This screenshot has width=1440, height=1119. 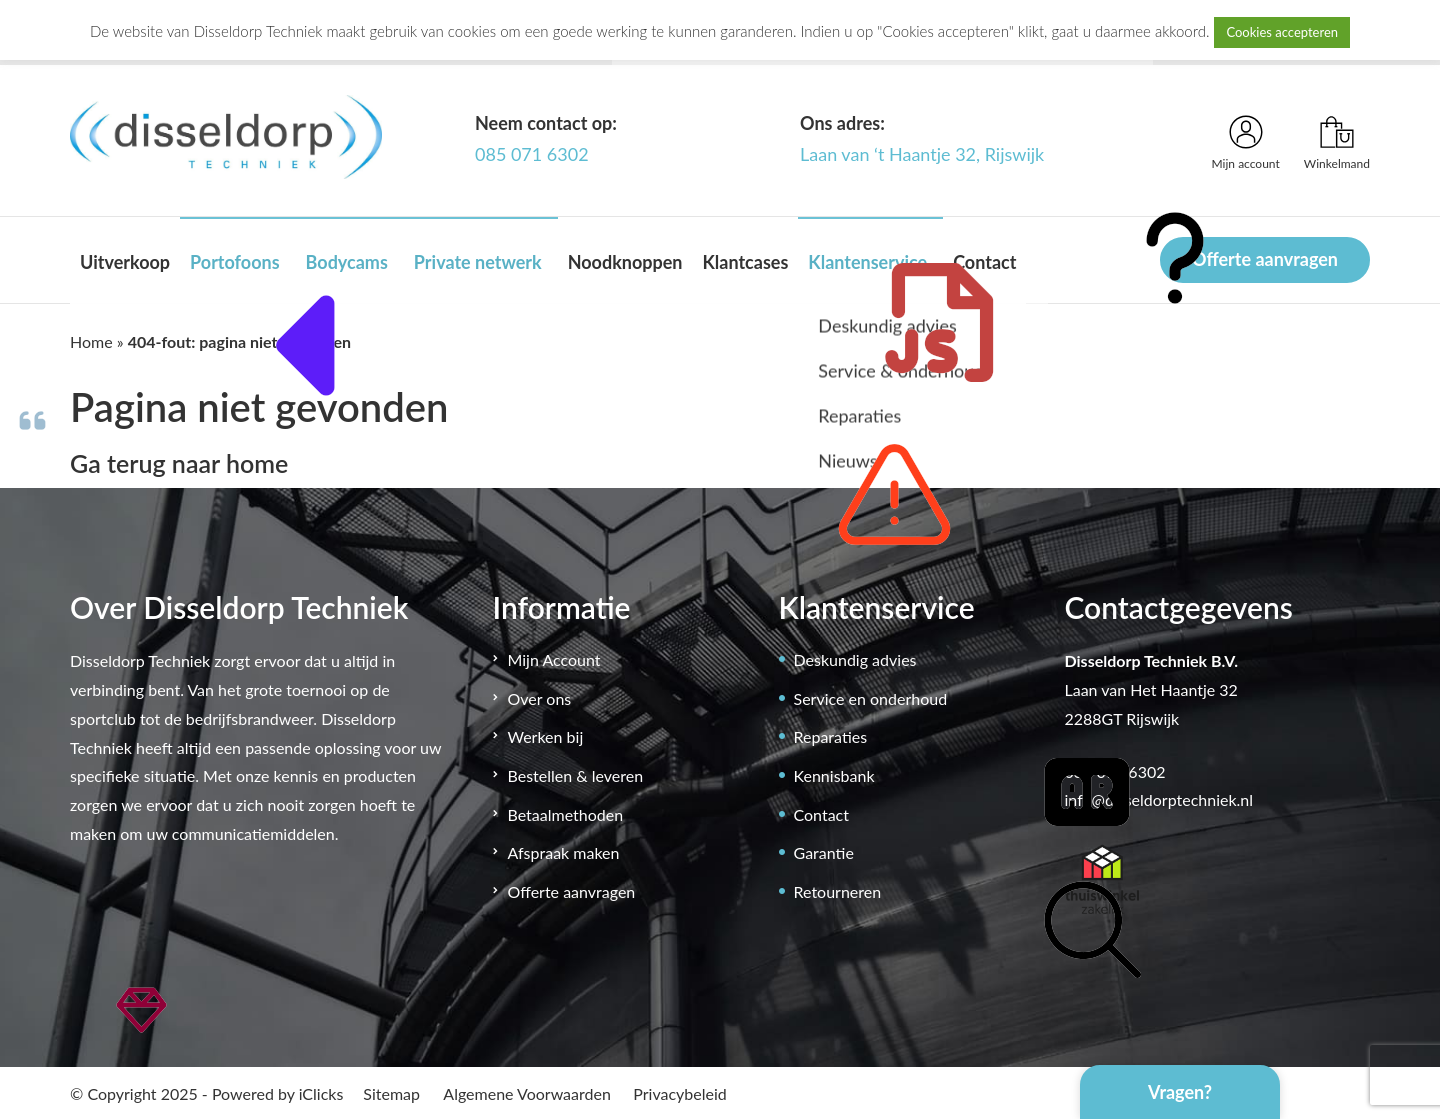 What do you see at coordinates (894, 500) in the screenshot?
I see `indicates a warning or caution alert` at bounding box center [894, 500].